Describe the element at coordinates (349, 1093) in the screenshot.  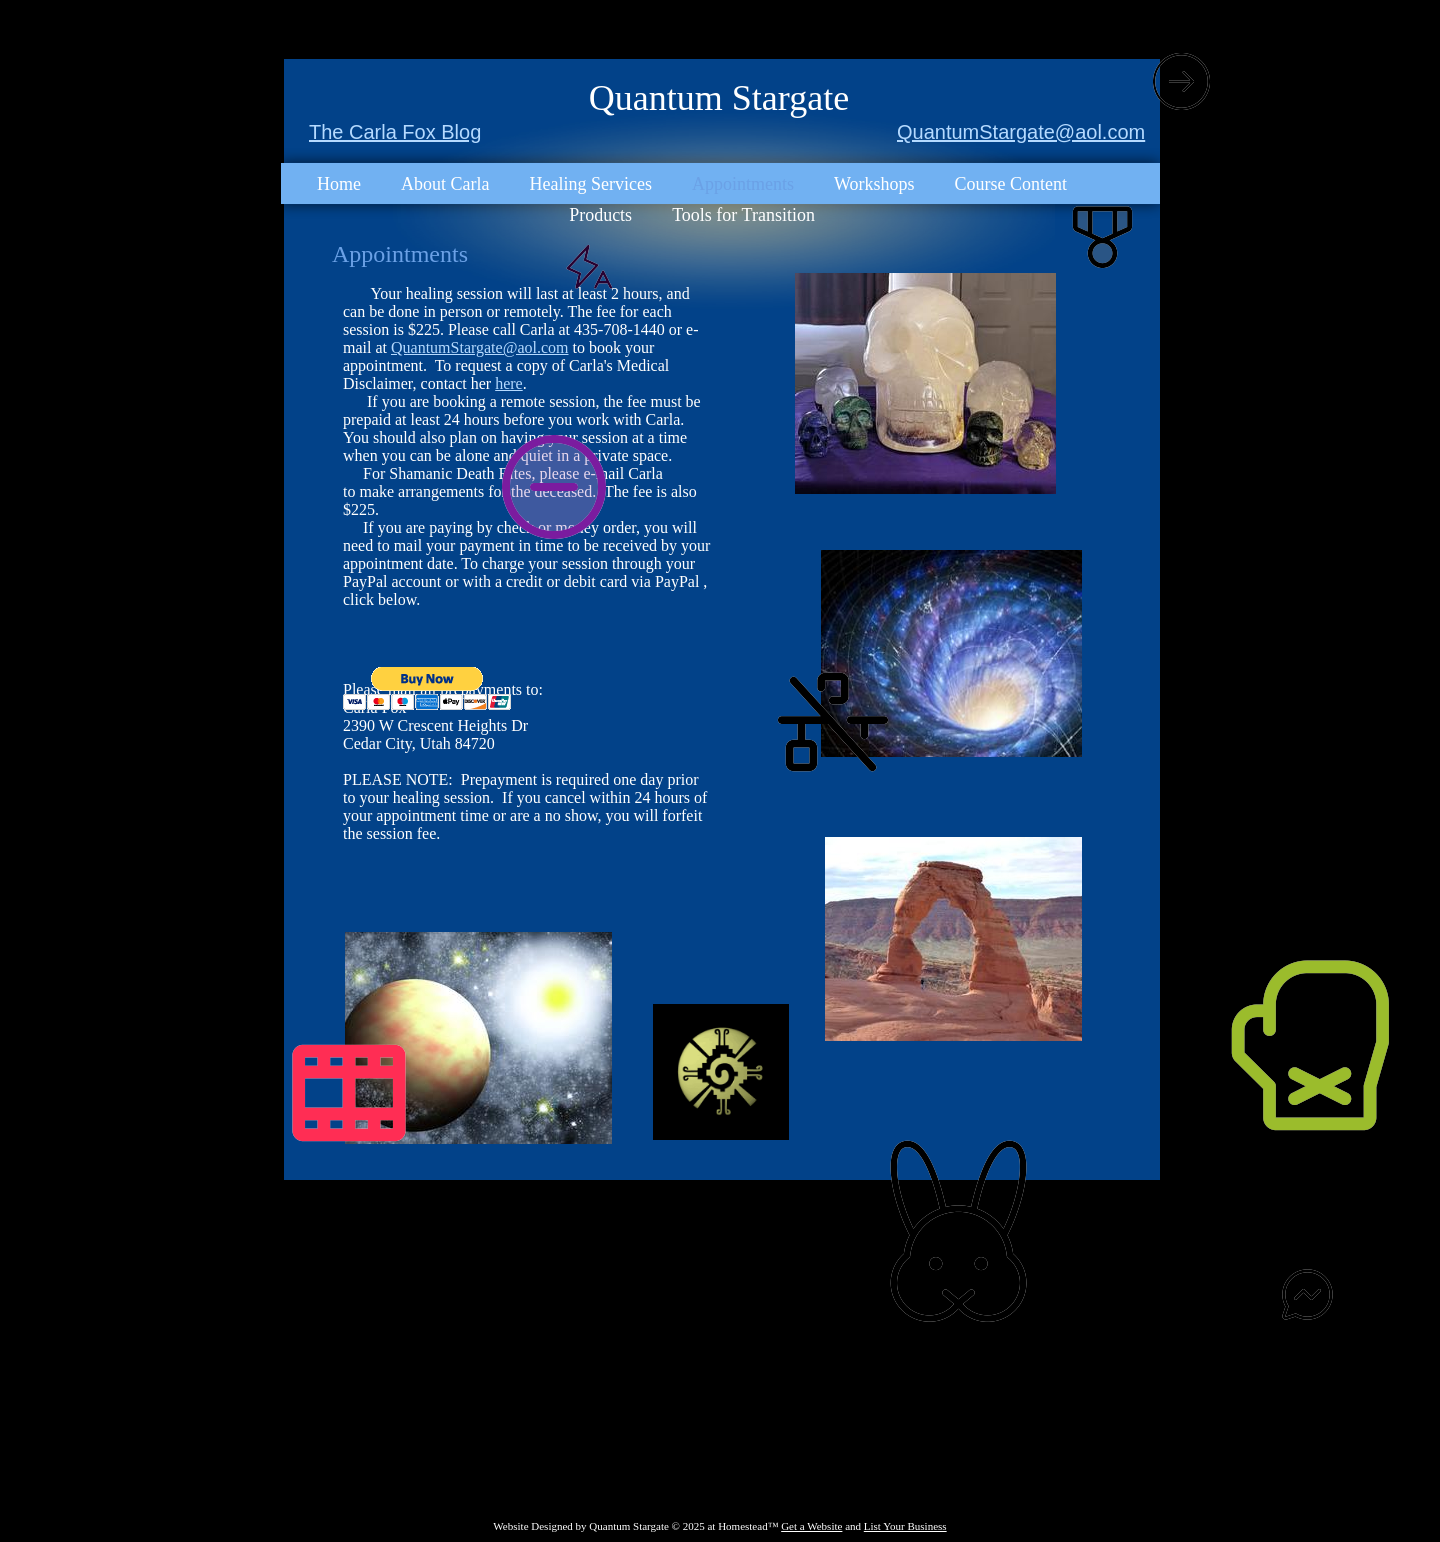
I see `view video or film content` at that location.